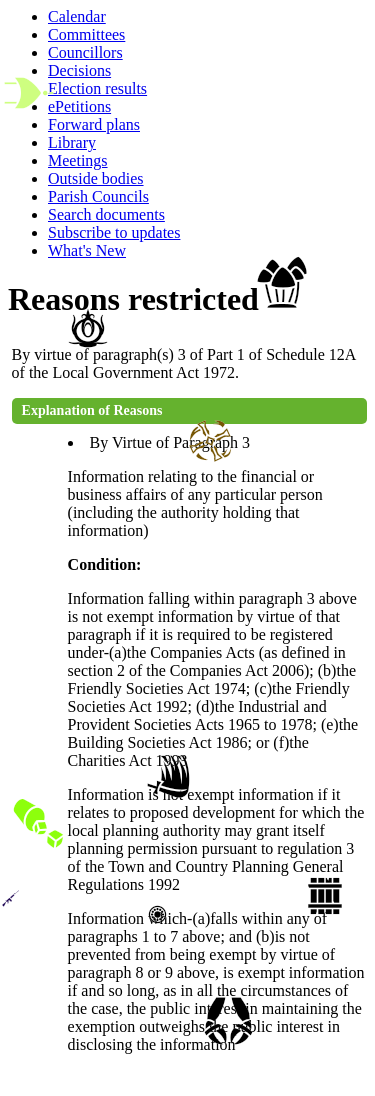 Image resolution: width=375 pixels, height=1096 pixels. What do you see at coordinates (325, 896) in the screenshot?
I see `wood or lumber resources in inventory` at bounding box center [325, 896].